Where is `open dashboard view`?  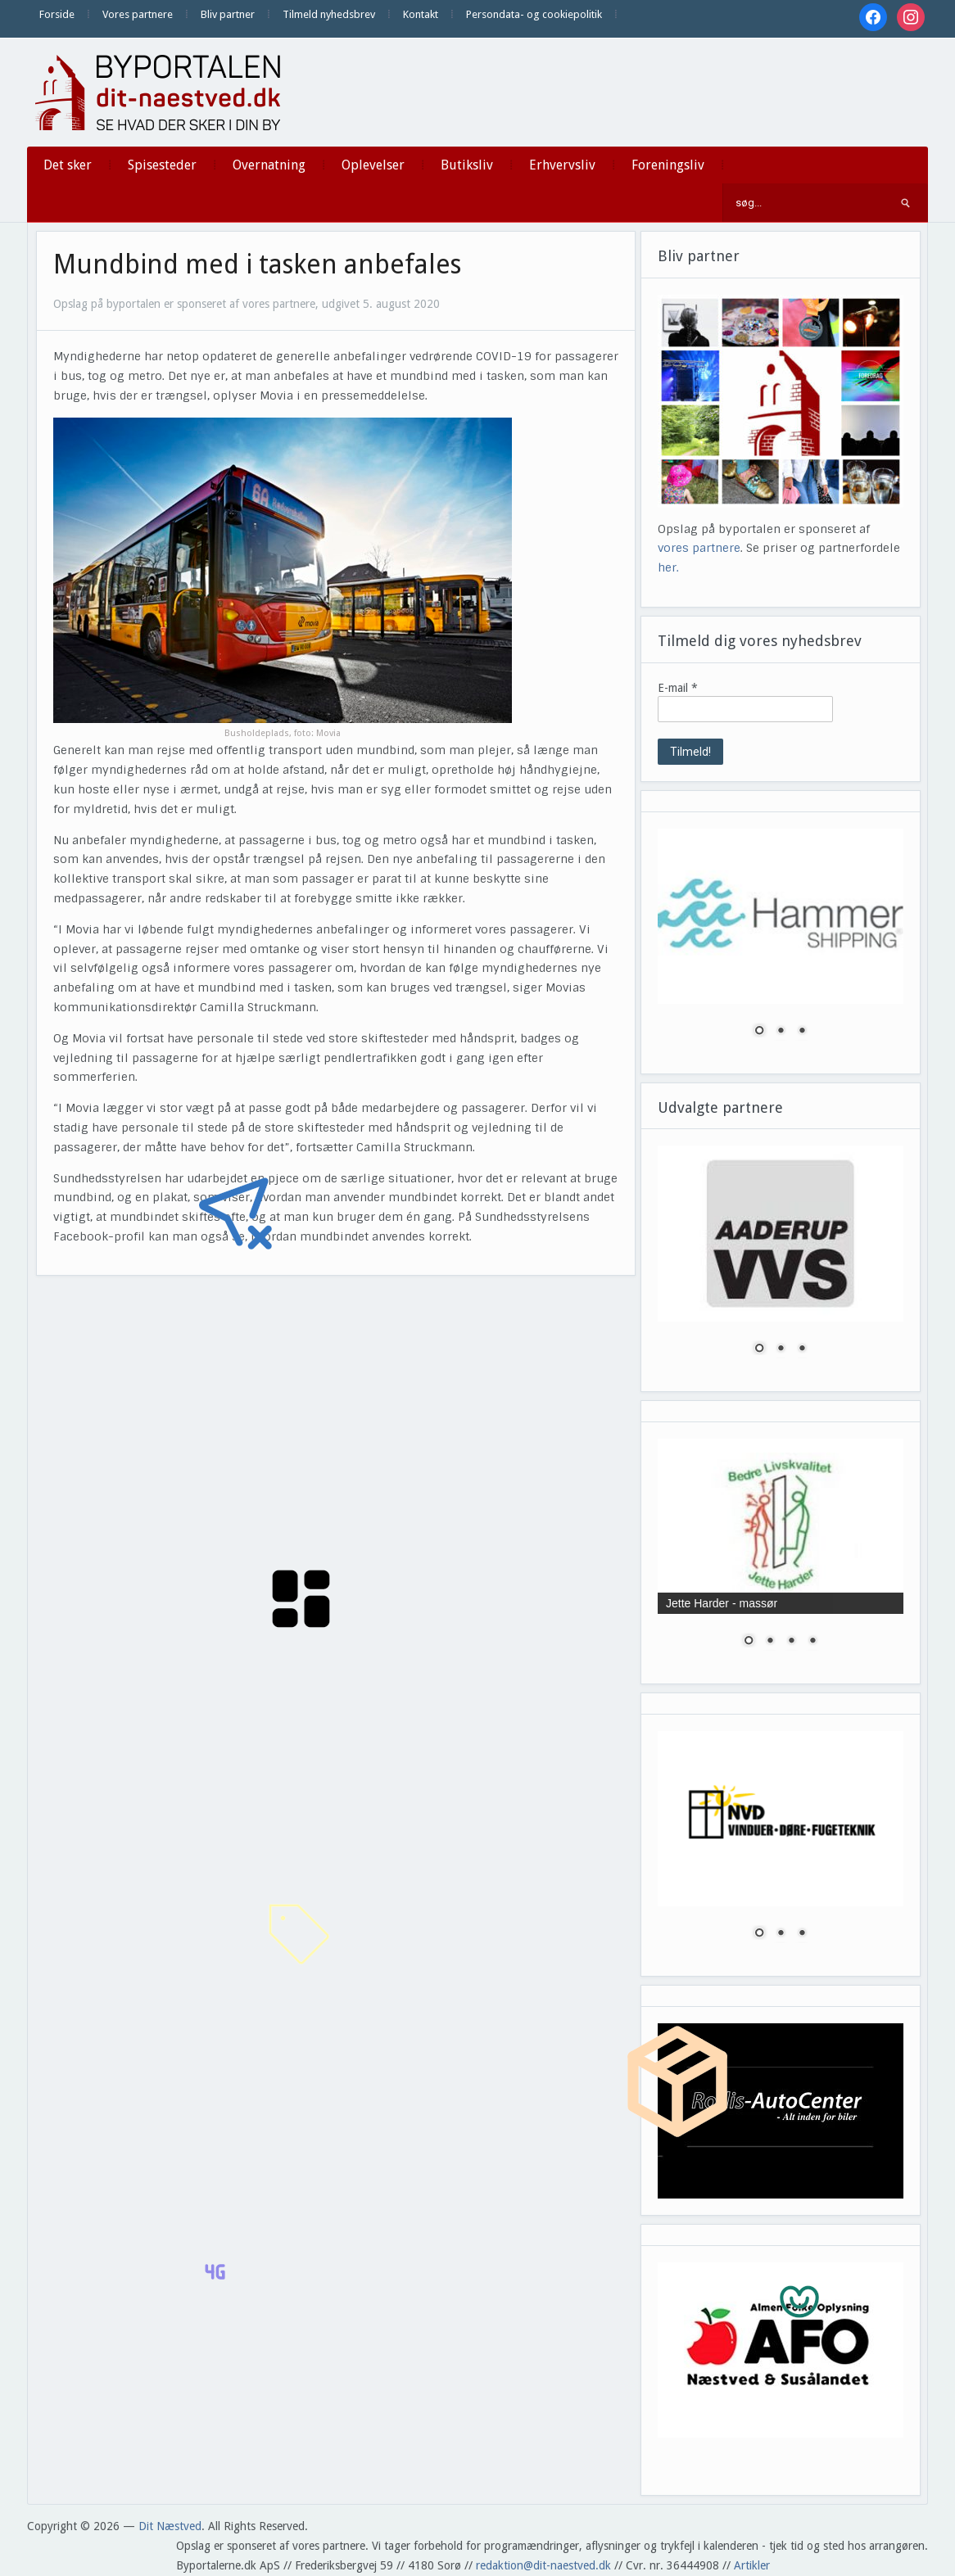
open dashboard view is located at coordinates (301, 1598).